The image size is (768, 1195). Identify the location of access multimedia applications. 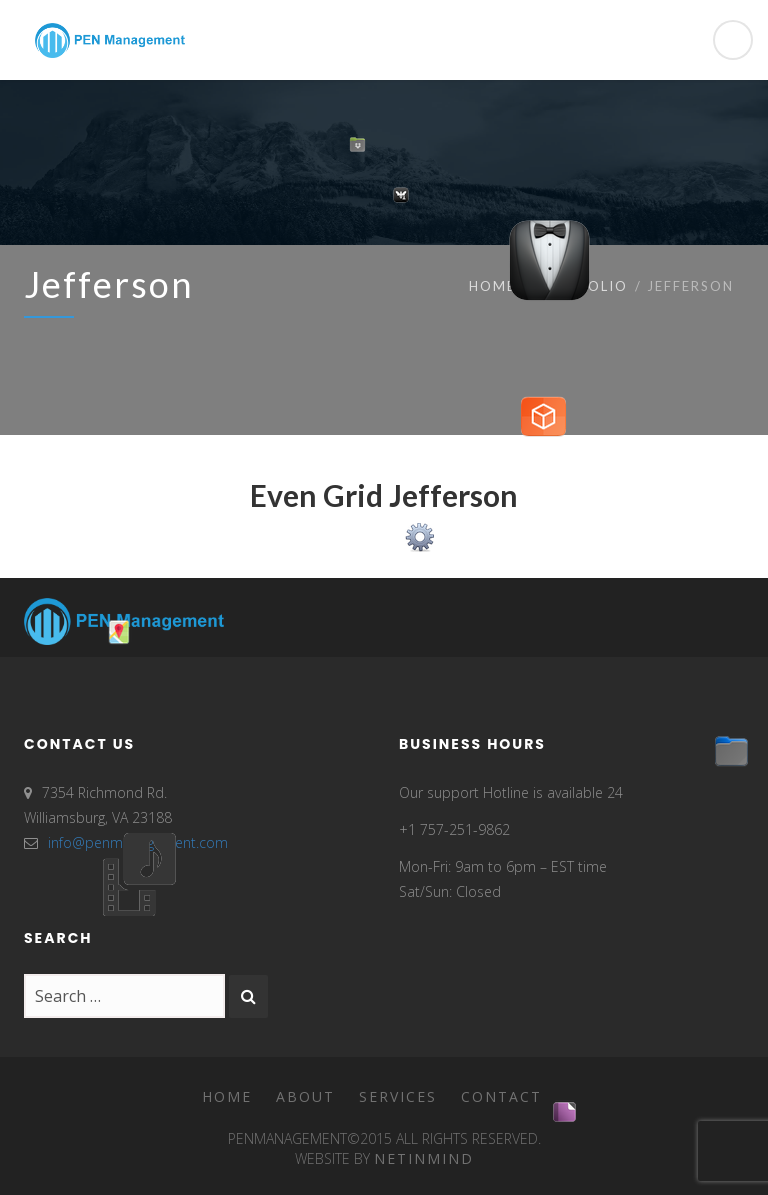
(139, 874).